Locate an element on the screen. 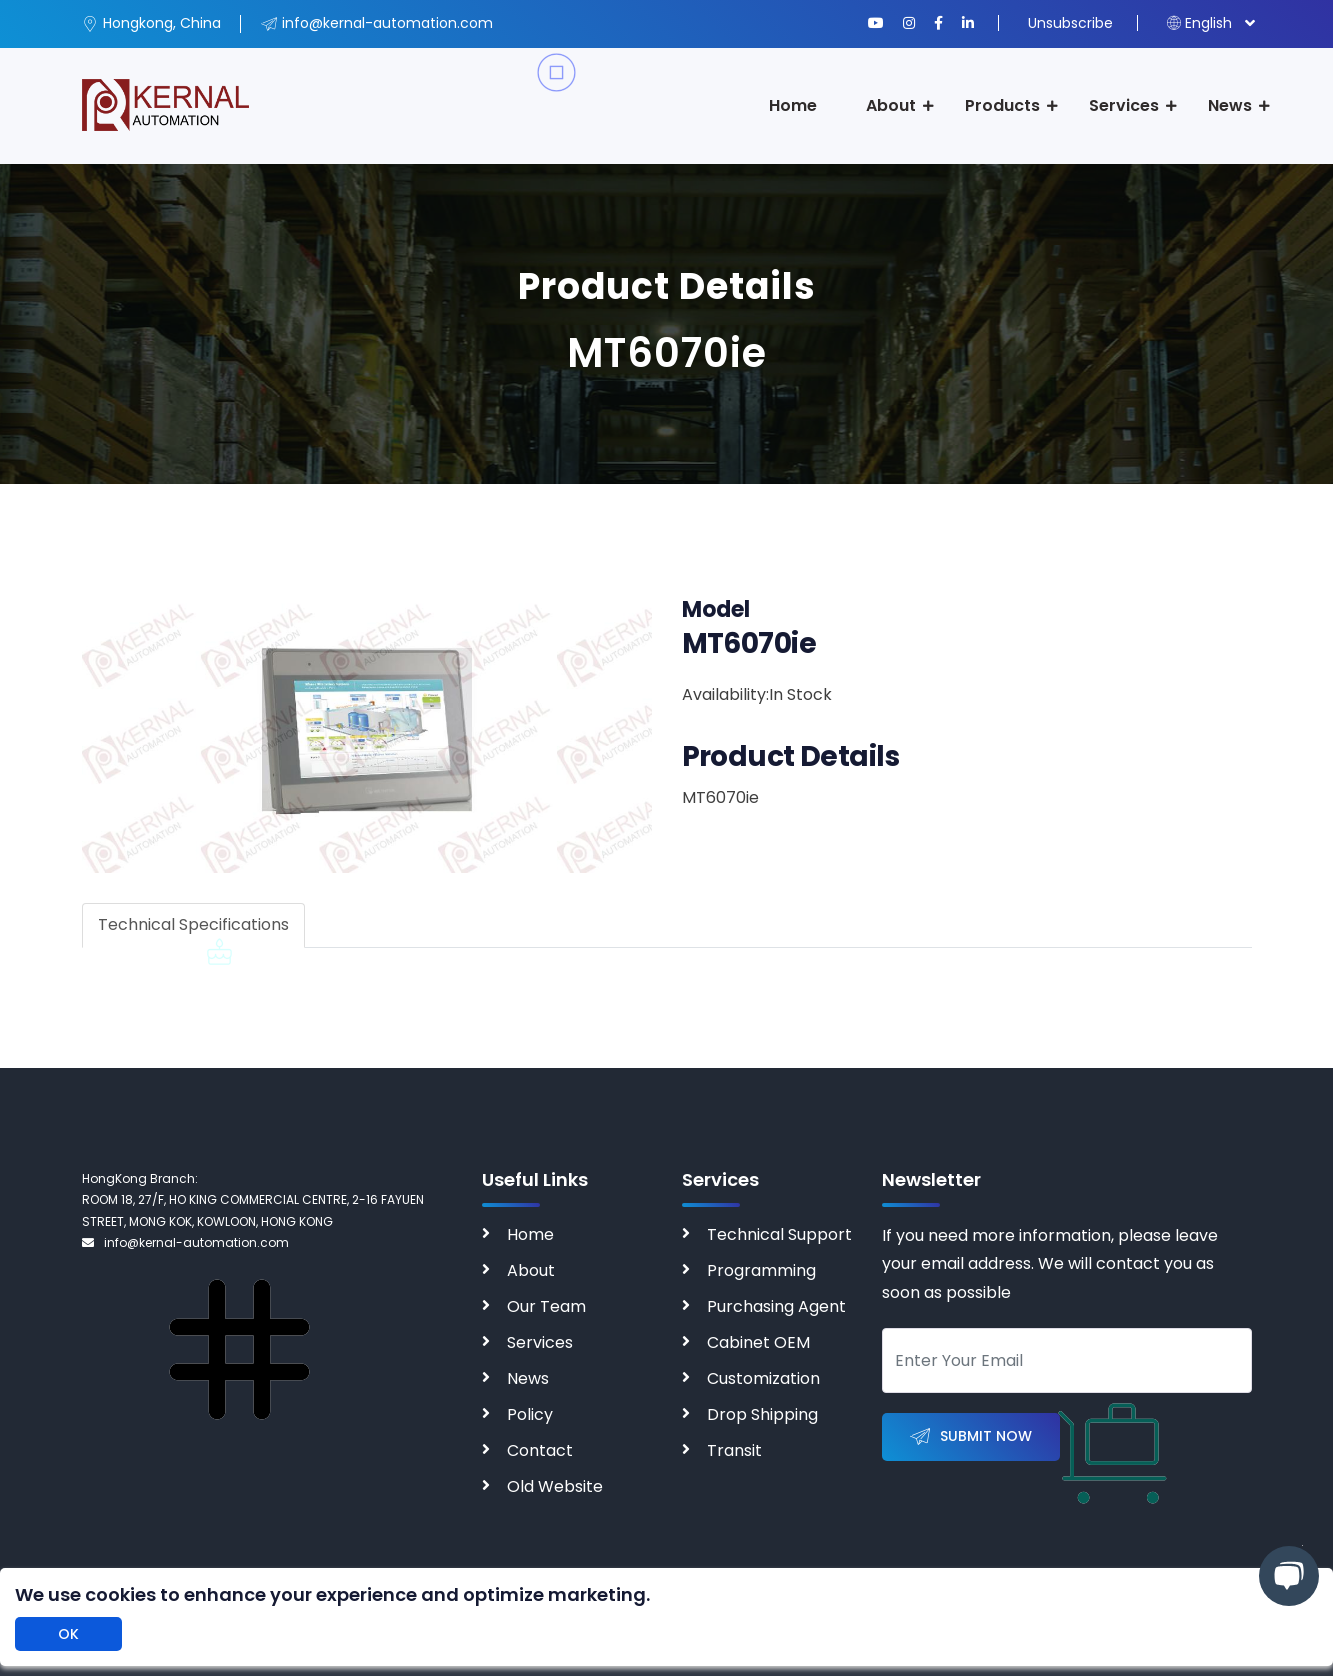 This screenshot has width=1333, height=1676. view hashtags or tagged content is located at coordinates (239, 1349).